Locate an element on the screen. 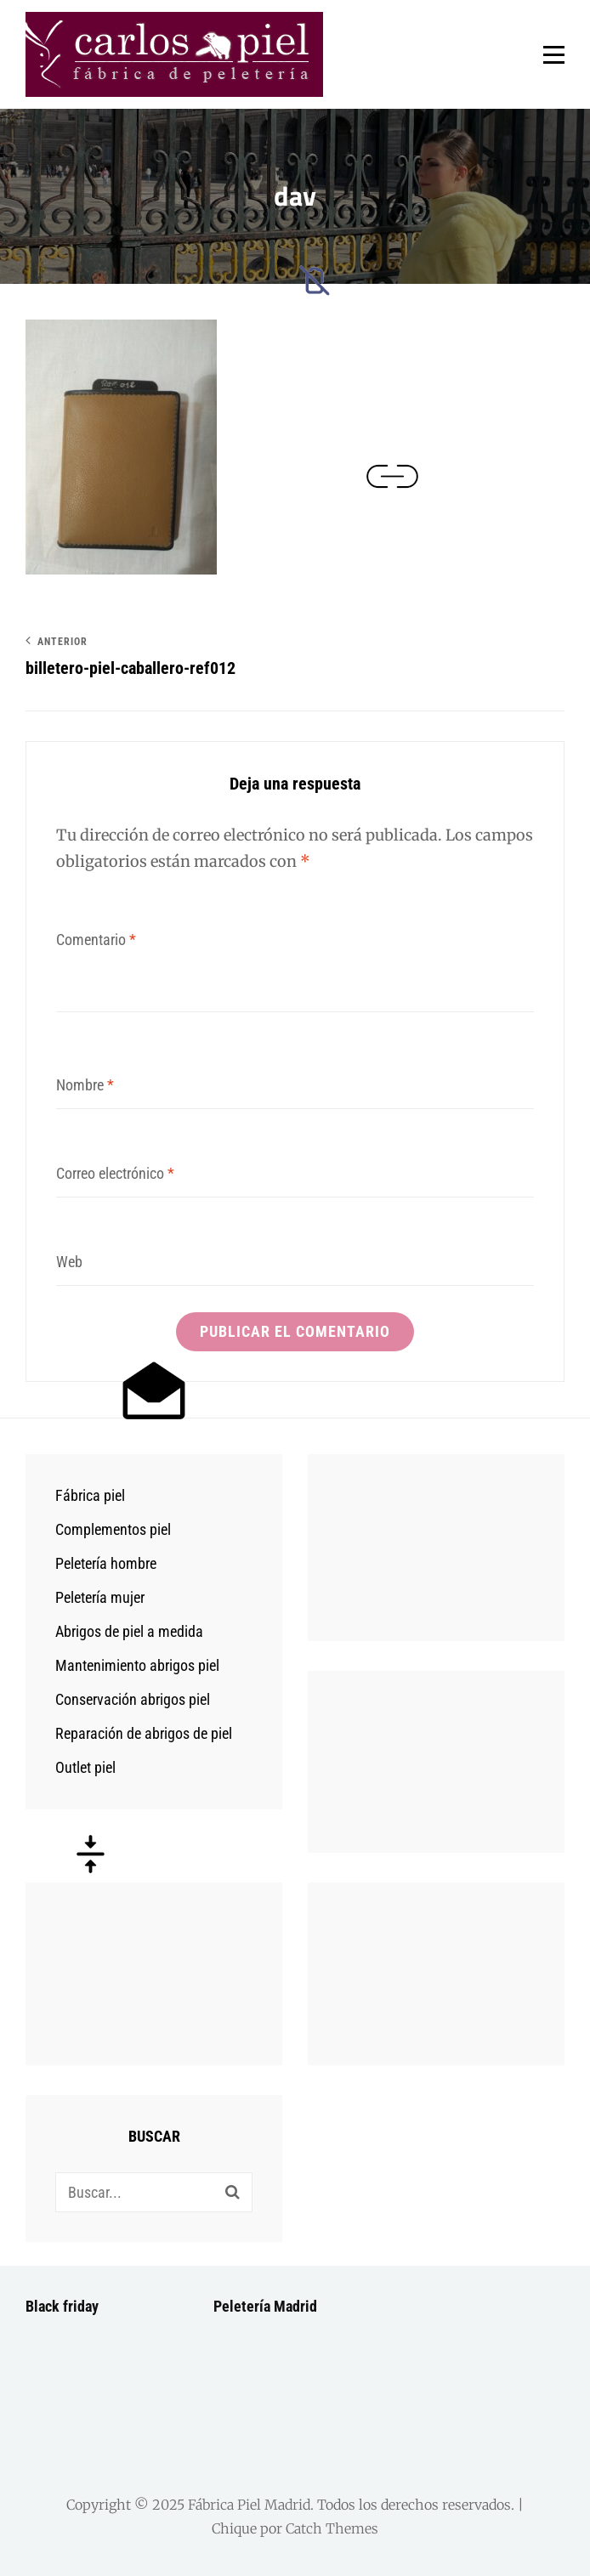 This screenshot has height=2576, width=590. copy or share a link is located at coordinates (392, 476).